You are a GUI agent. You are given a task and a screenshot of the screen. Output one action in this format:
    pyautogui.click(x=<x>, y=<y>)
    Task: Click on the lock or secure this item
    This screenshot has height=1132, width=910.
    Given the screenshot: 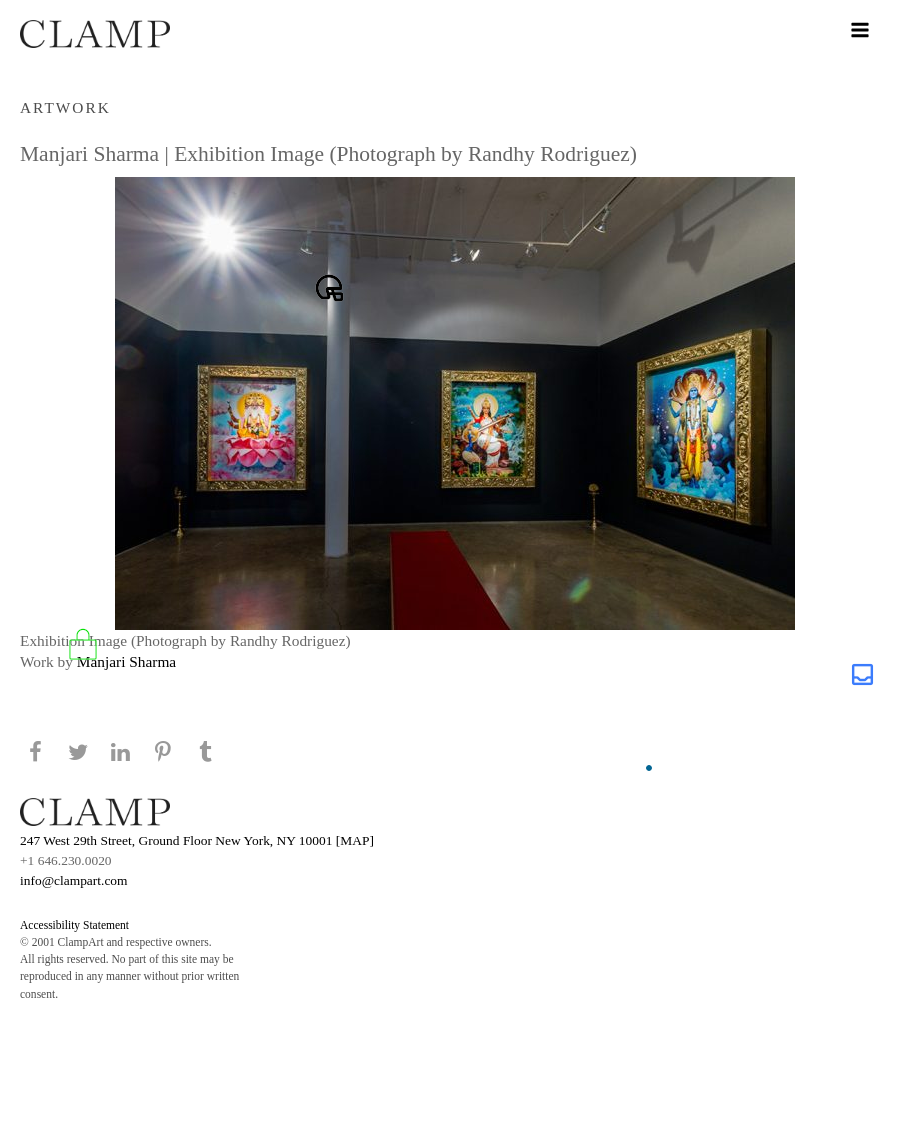 What is the action you would take?
    pyautogui.click(x=83, y=646)
    